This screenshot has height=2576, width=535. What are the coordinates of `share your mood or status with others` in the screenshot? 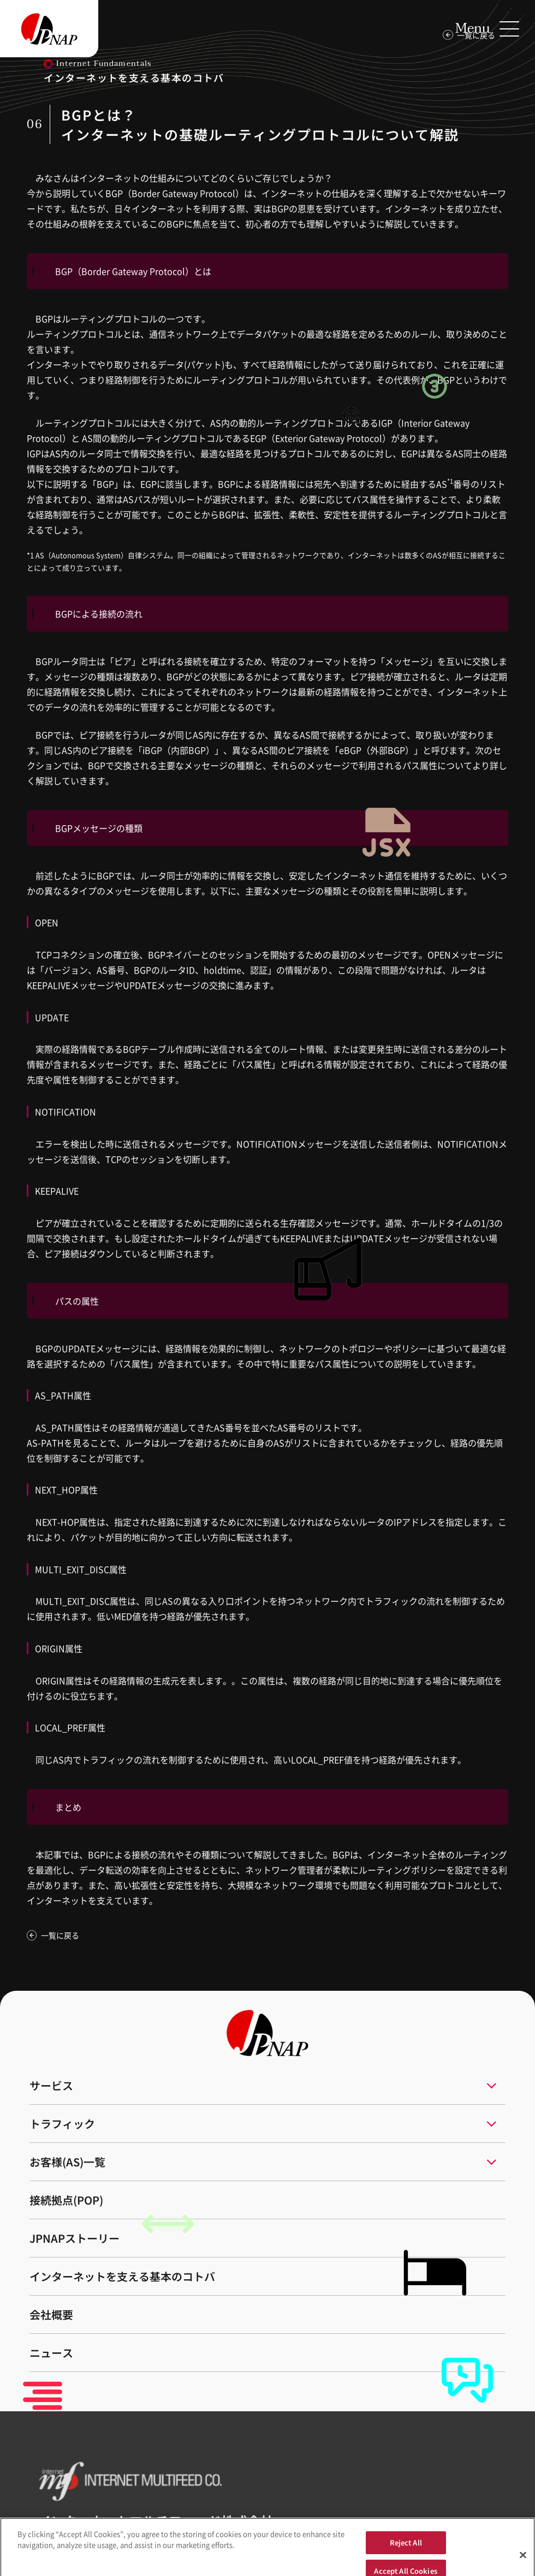 It's located at (351, 415).